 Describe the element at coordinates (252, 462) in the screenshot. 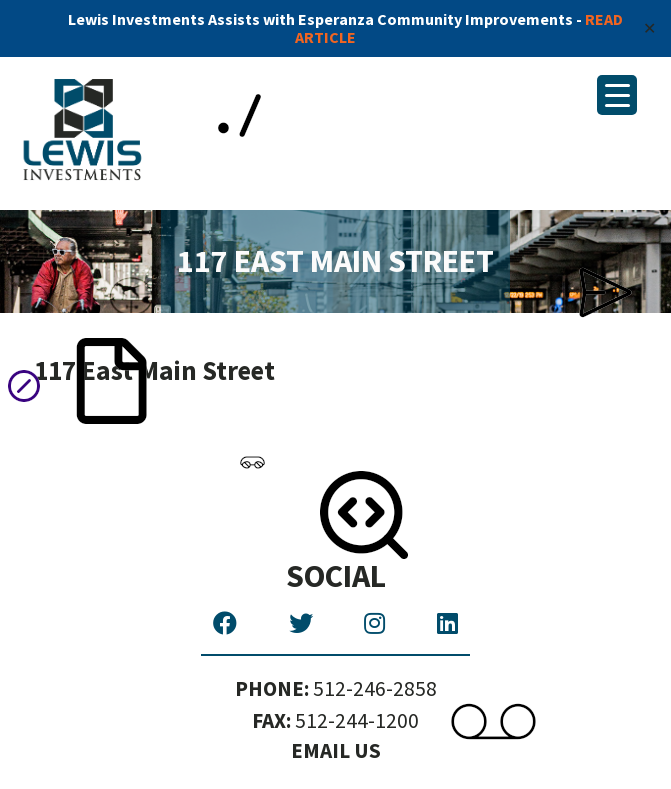

I see `access swimming or sports activity settings` at that location.